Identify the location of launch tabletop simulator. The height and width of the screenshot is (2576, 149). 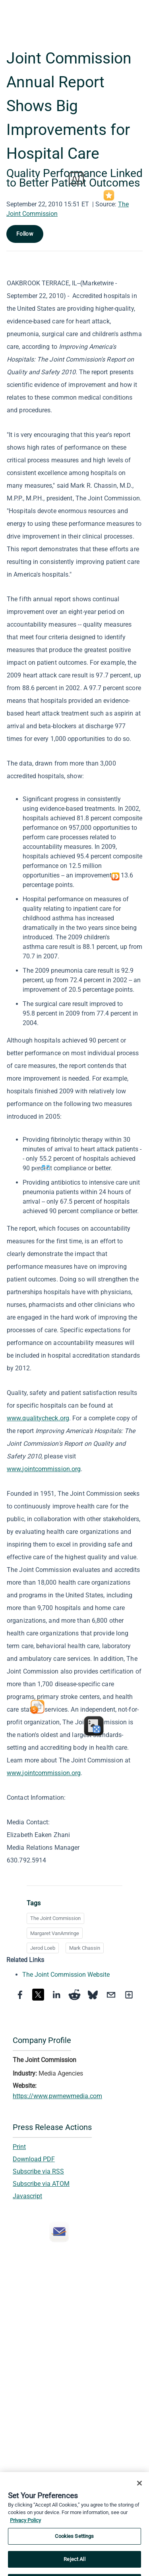
(94, 1726).